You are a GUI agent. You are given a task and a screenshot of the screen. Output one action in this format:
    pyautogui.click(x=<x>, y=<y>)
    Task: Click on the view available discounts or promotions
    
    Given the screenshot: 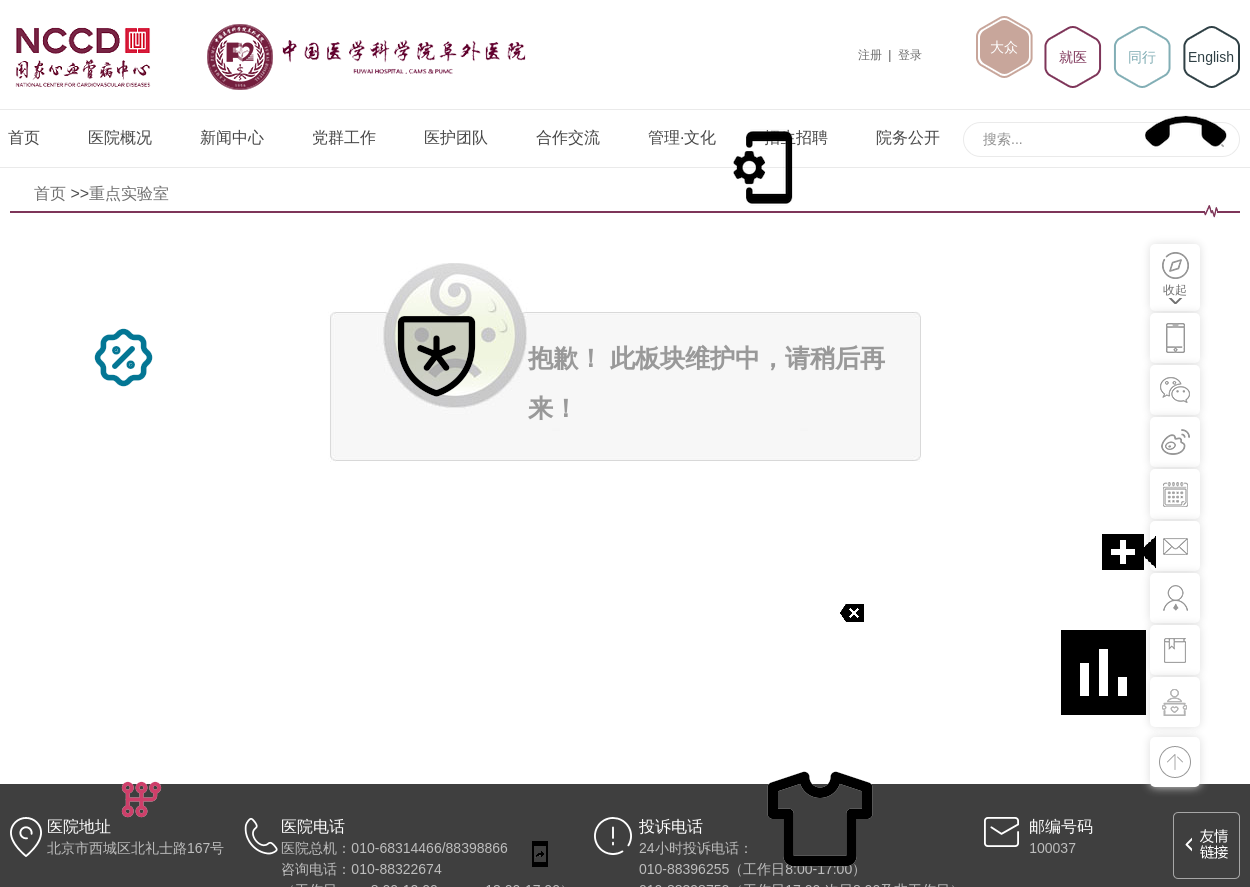 What is the action you would take?
    pyautogui.click(x=123, y=357)
    